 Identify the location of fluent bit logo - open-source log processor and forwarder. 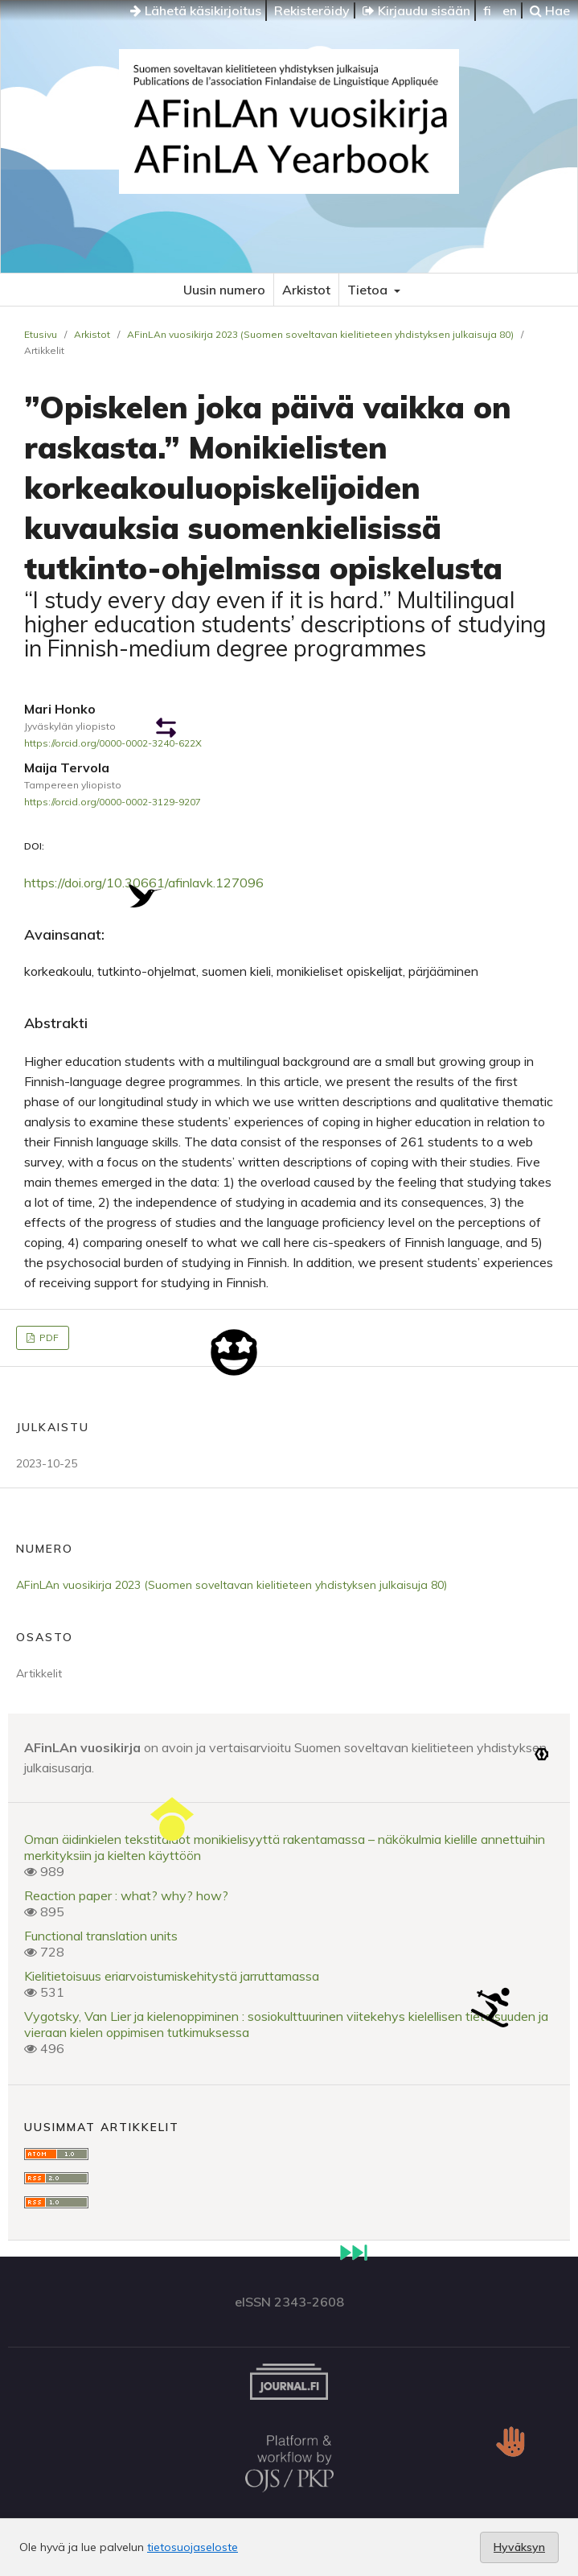
(145, 895).